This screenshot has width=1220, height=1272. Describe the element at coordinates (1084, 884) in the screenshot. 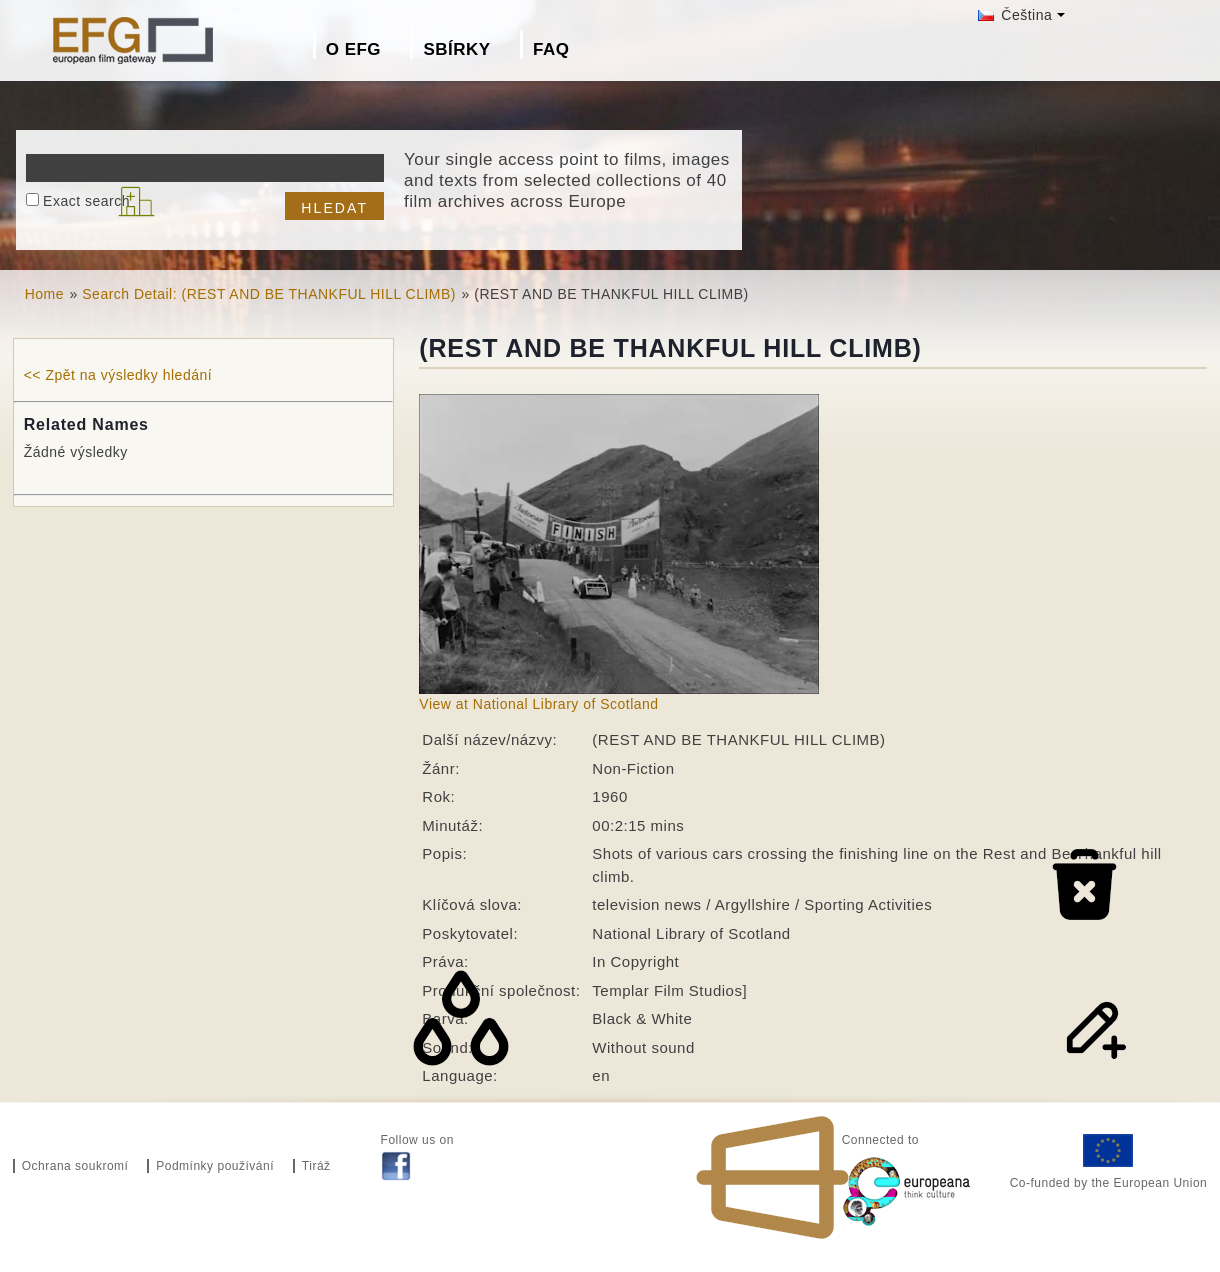

I see `permanently delete item` at that location.